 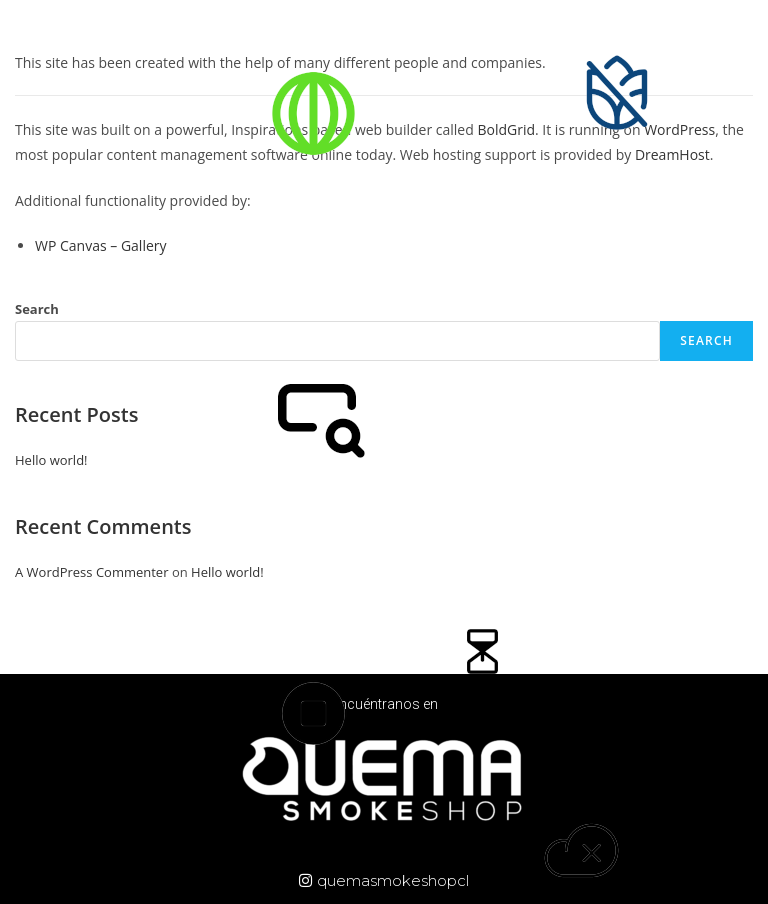 What do you see at coordinates (581, 850) in the screenshot?
I see `disconnect from cloud storage` at bounding box center [581, 850].